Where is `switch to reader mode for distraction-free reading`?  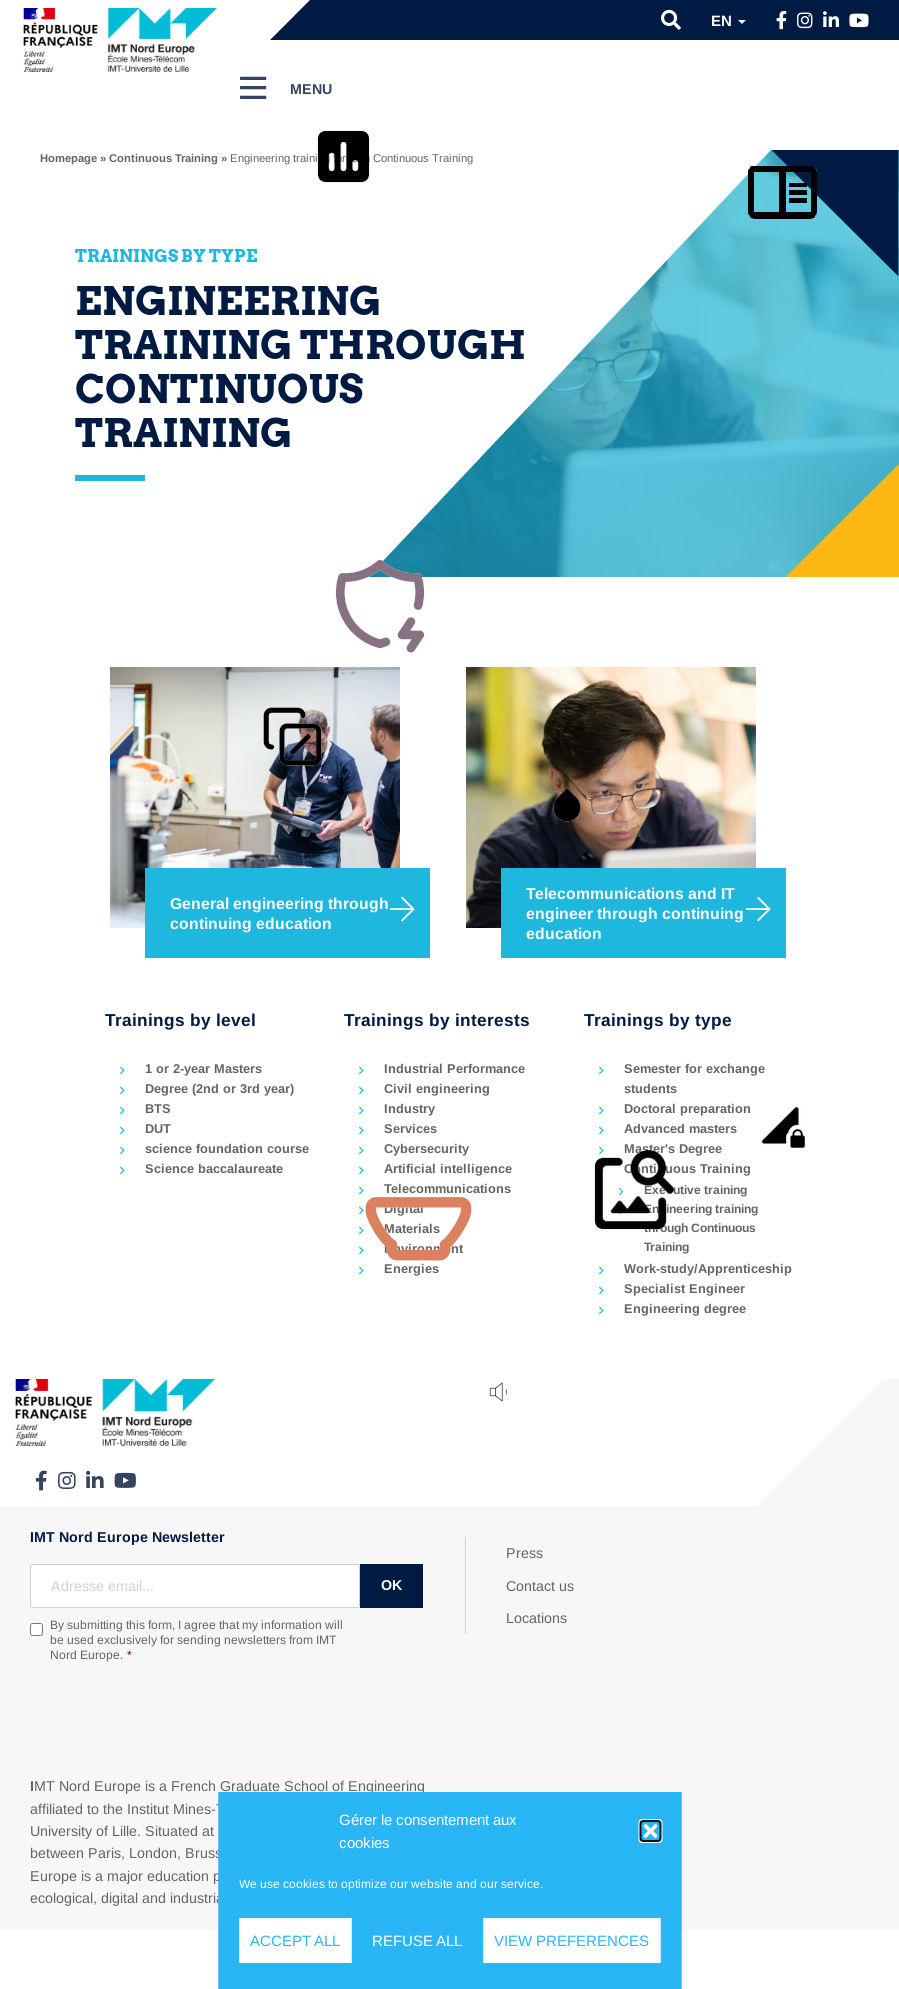 switch to reader mode for distraction-free reading is located at coordinates (782, 190).